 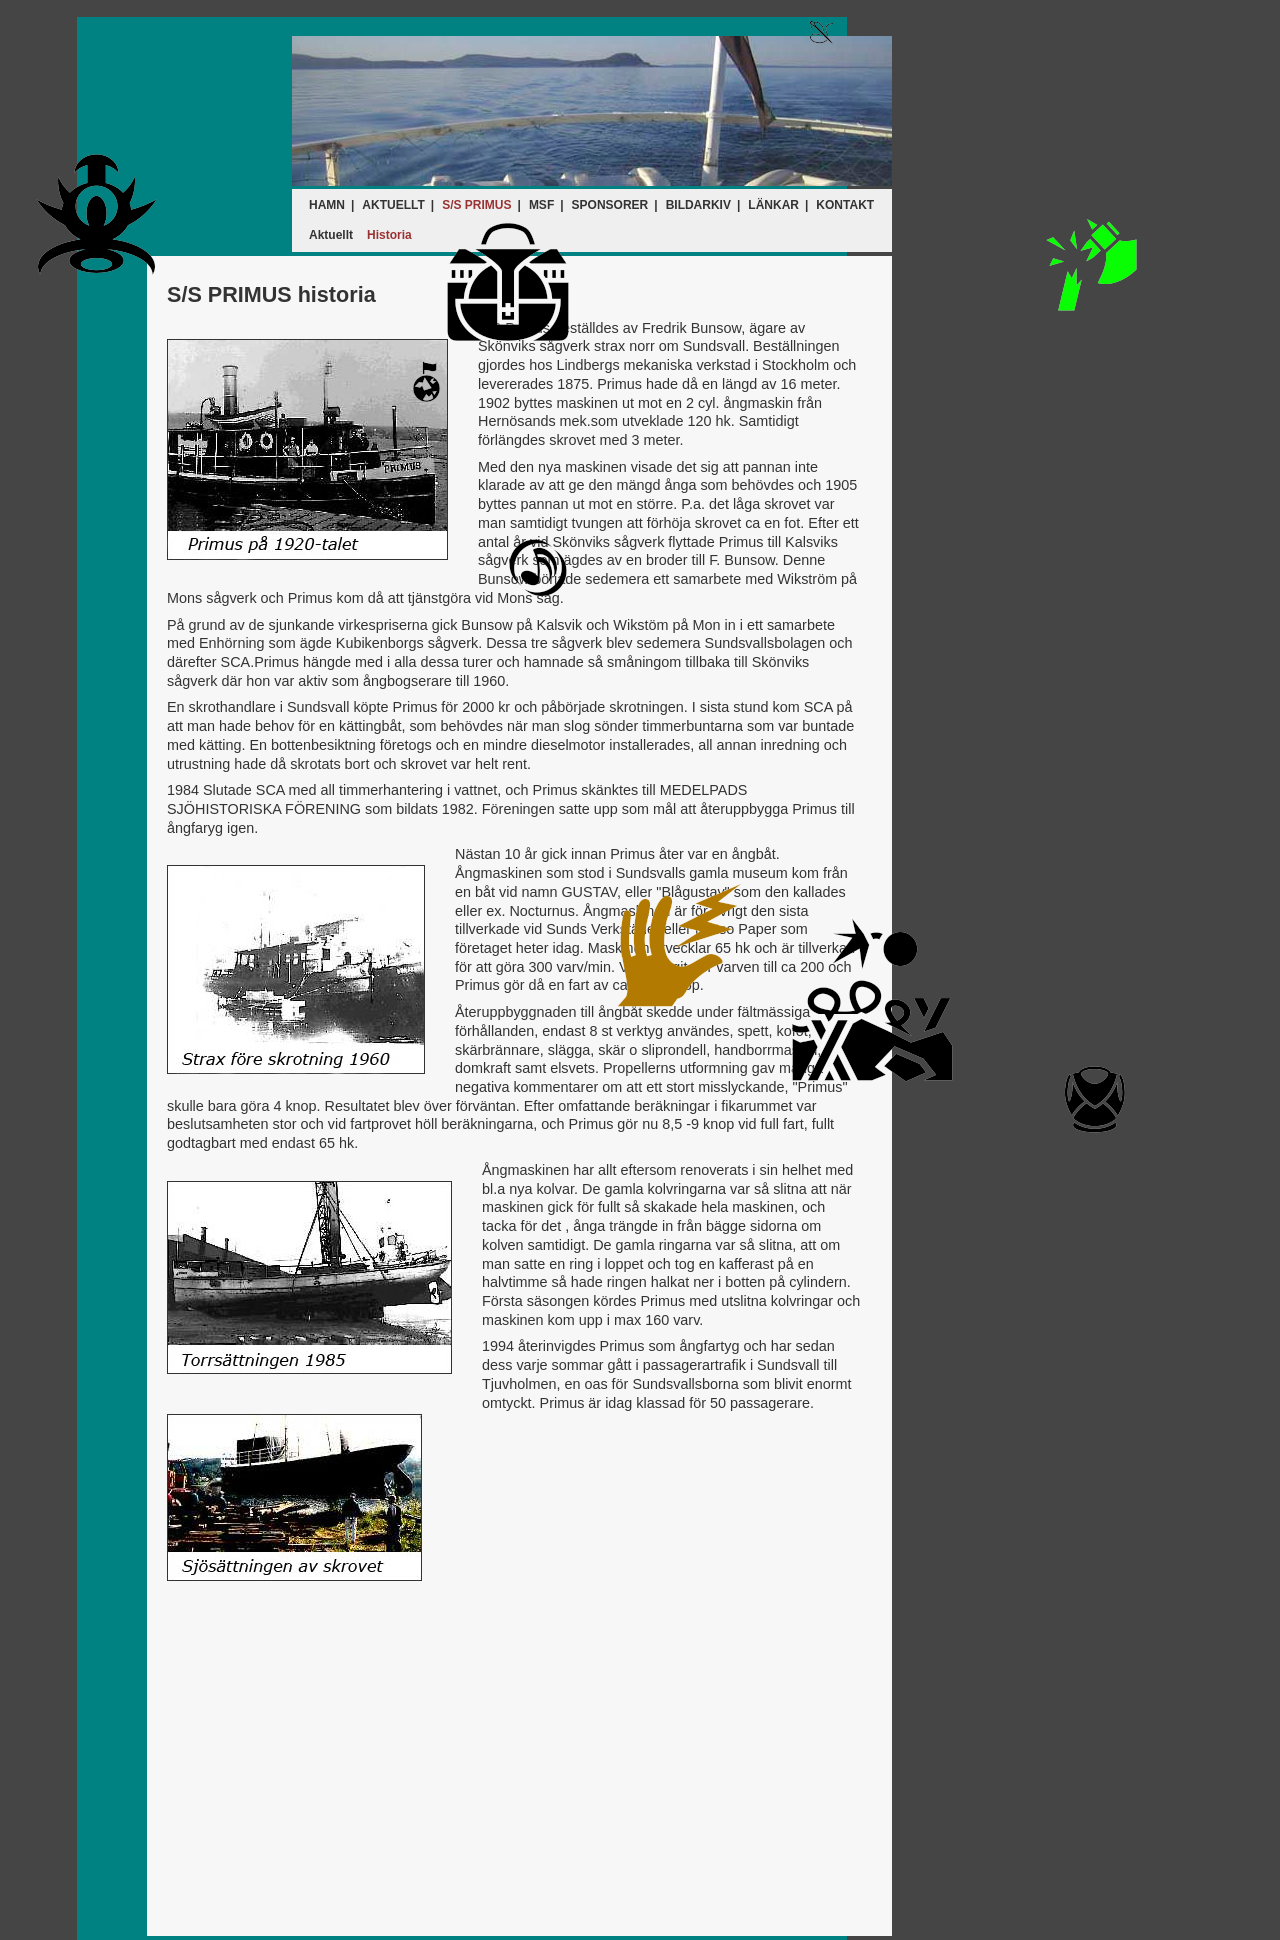 I want to click on cast a lightning spell, so click(x=680, y=943).